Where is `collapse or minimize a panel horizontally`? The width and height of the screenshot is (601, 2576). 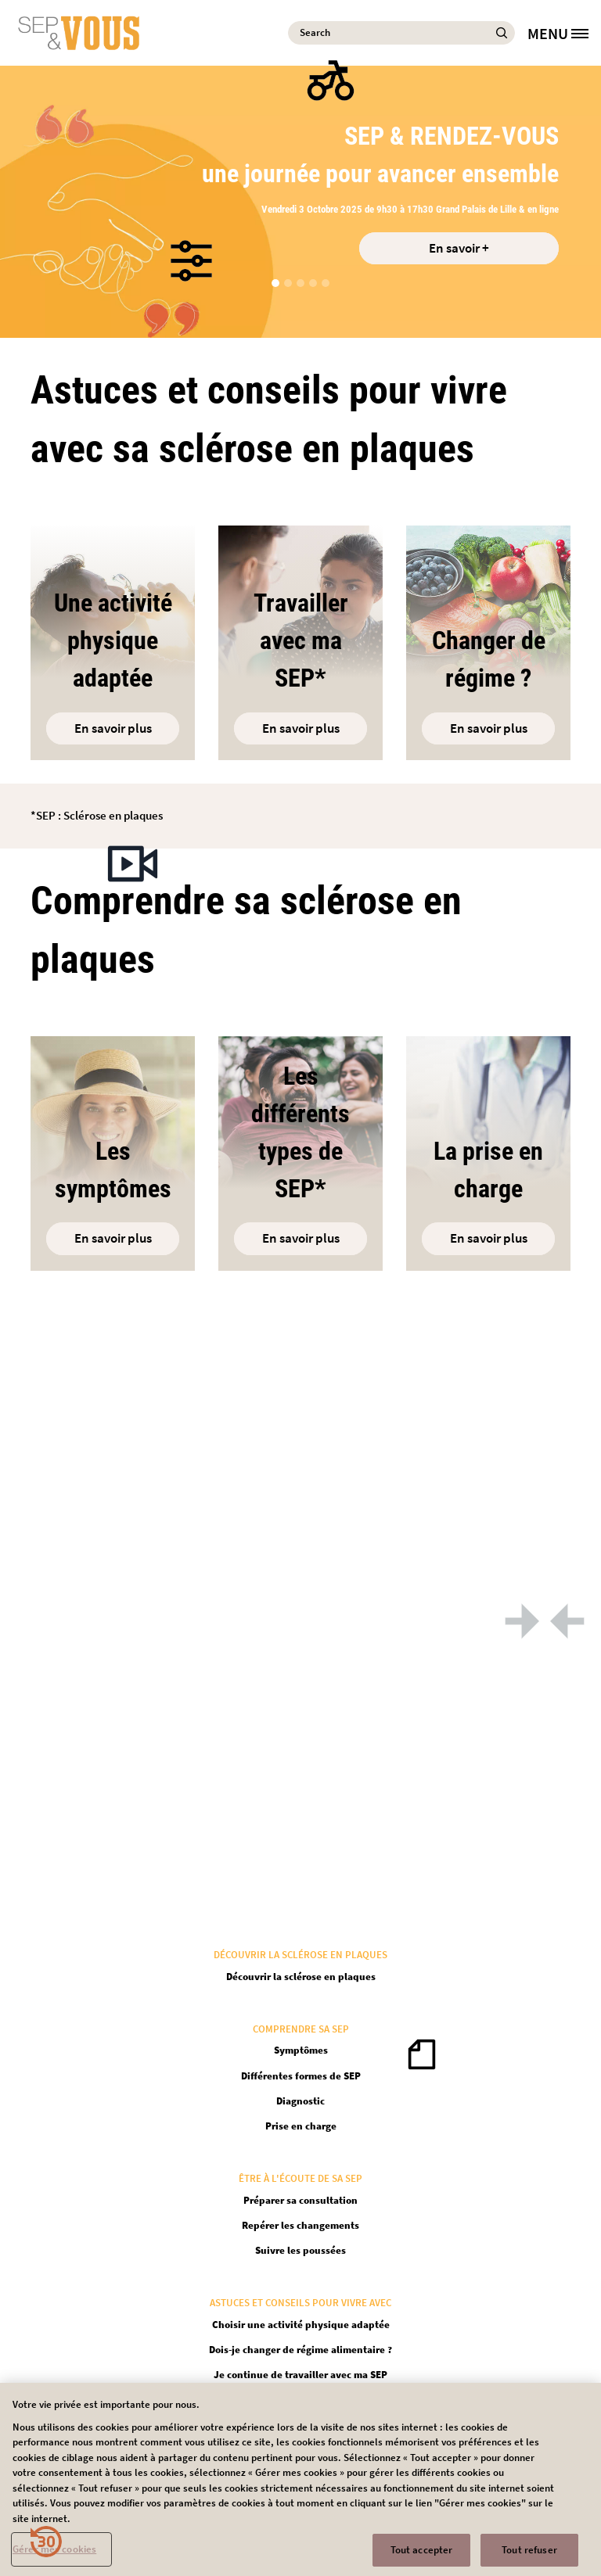 collapse or minimize a panel horizontally is located at coordinates (545, 1621).